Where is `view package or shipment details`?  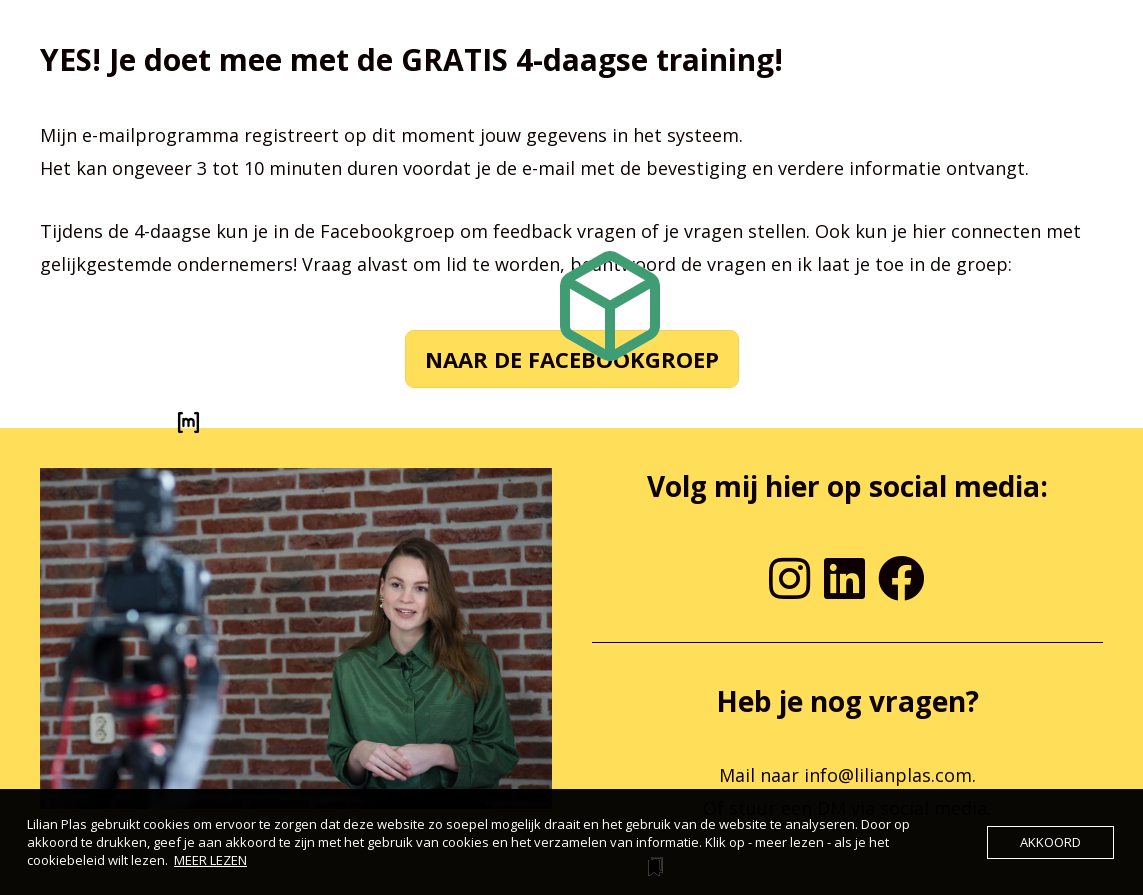
view package or shipment details is located at coordinates (610, 306).